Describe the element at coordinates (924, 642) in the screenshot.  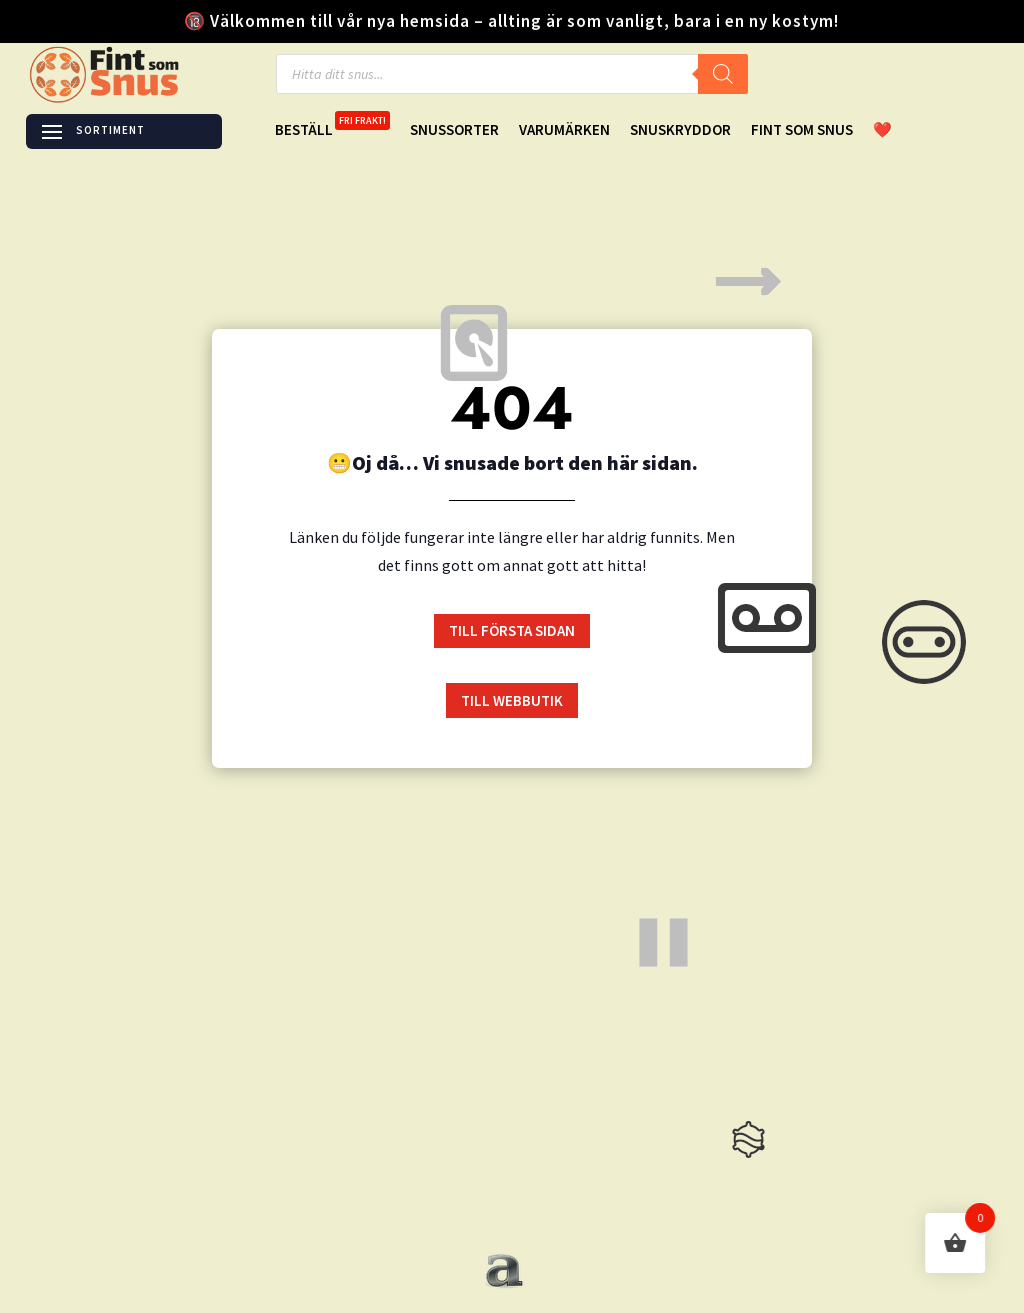
I see `launch the GNOME Robots game` at that location.